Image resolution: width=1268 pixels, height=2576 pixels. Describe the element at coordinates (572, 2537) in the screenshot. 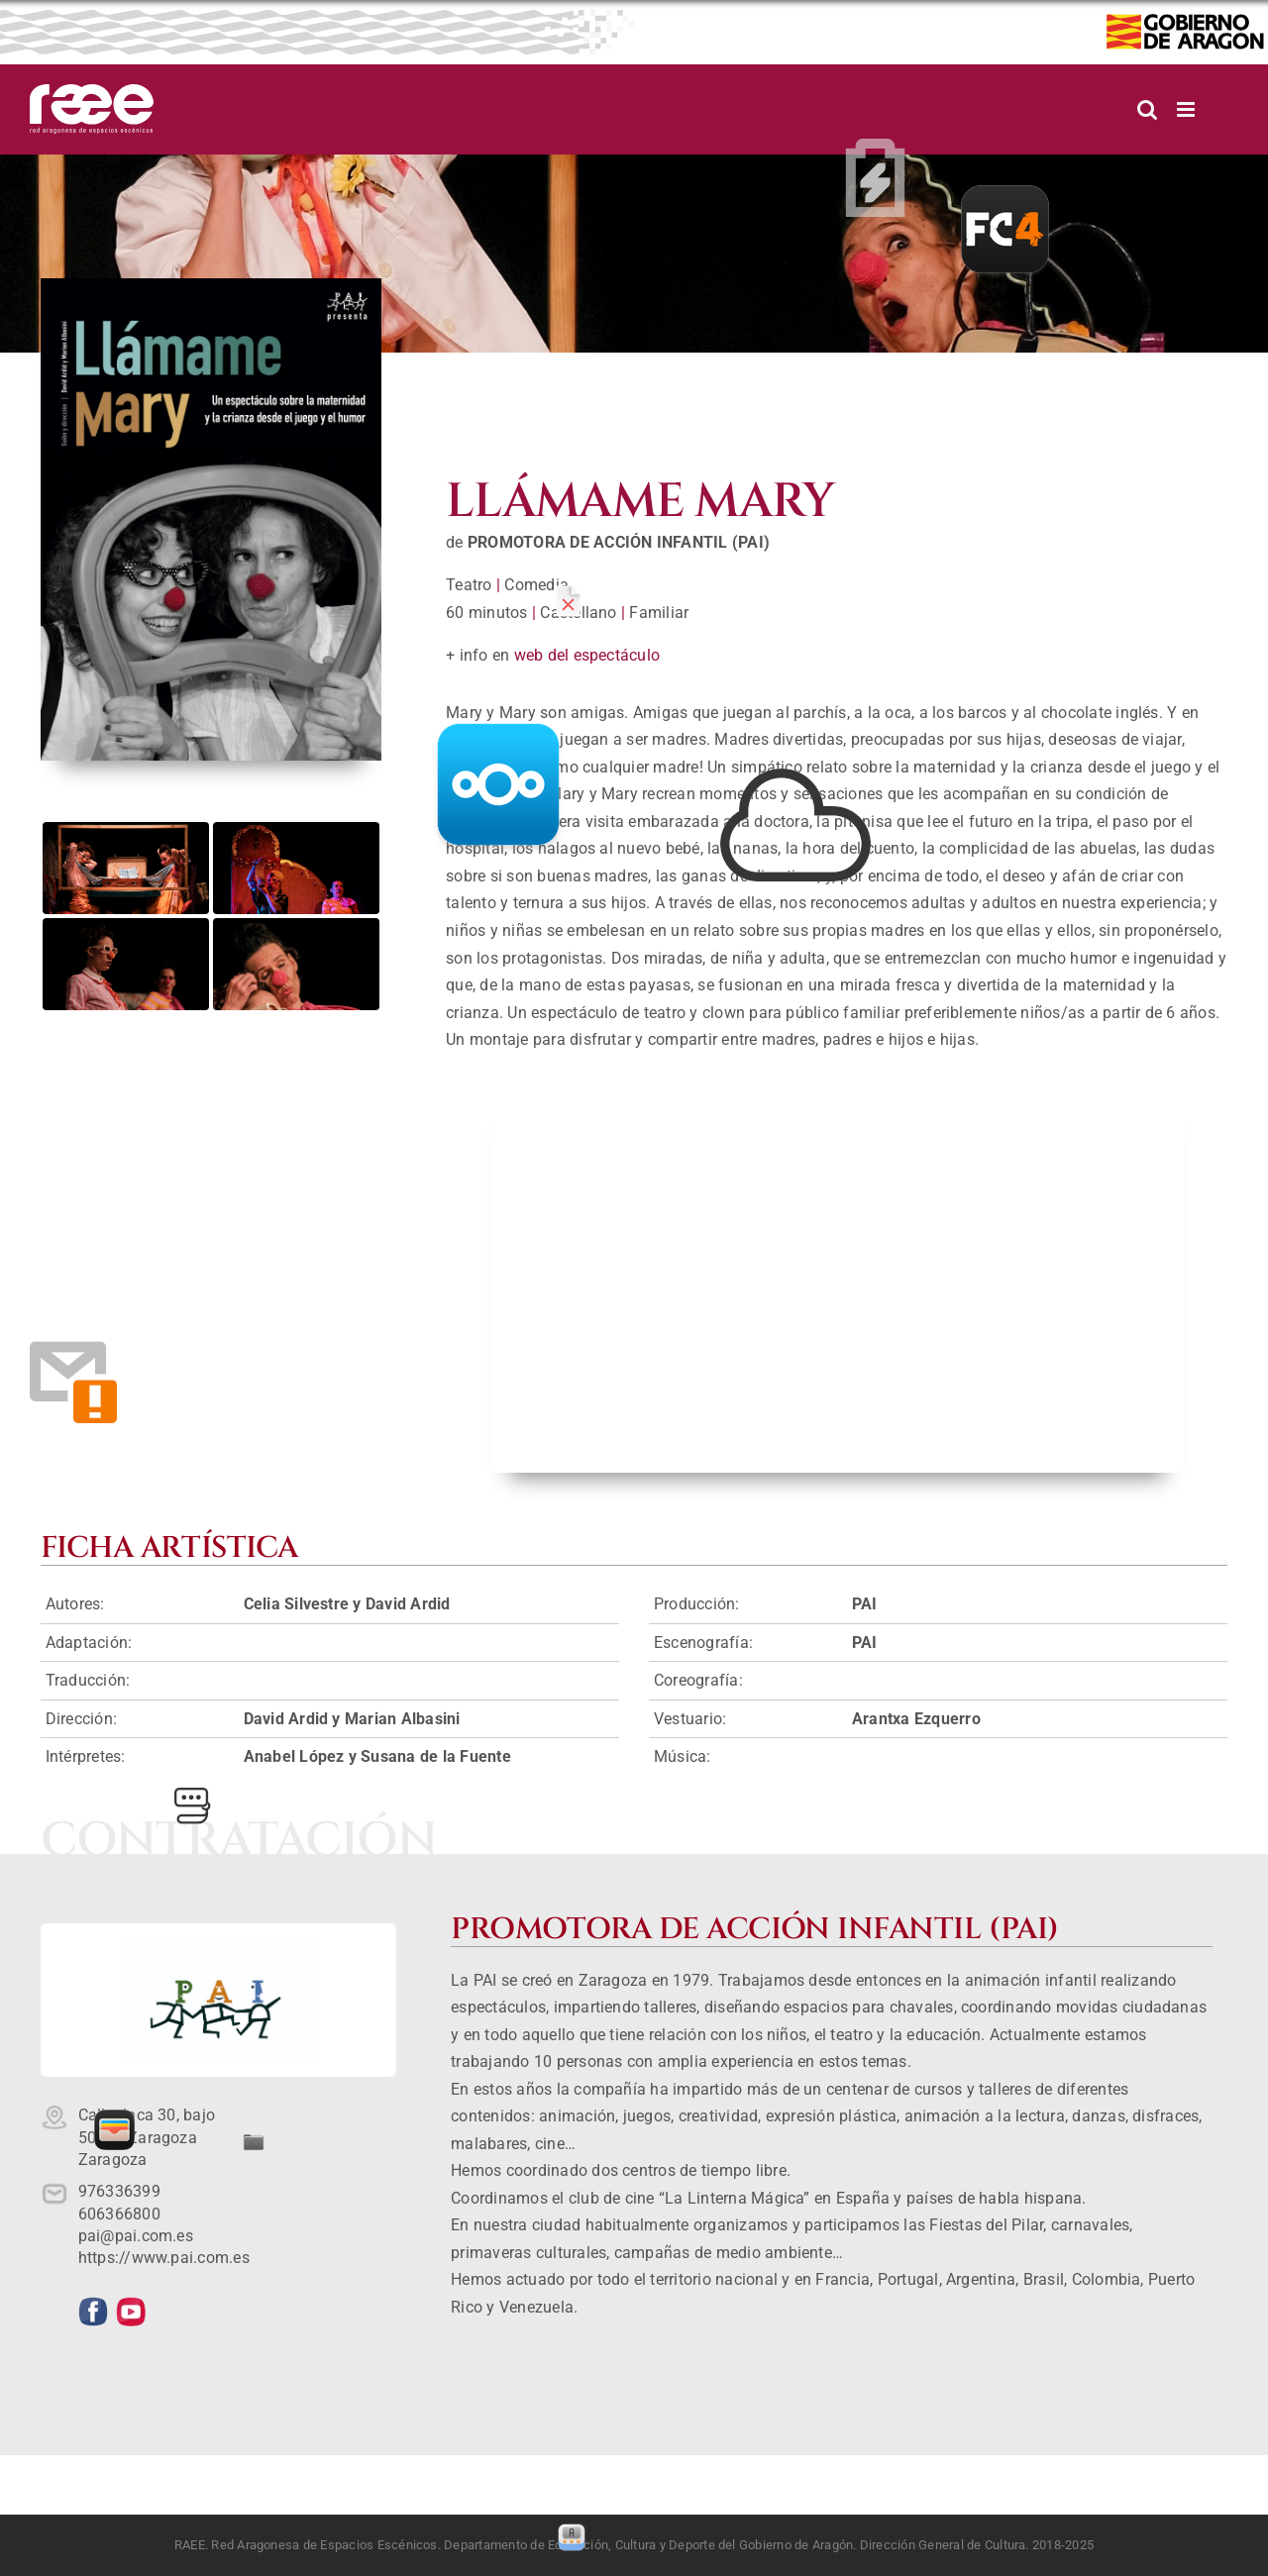

I see `open chromatic app for guitar tuning` at that location.